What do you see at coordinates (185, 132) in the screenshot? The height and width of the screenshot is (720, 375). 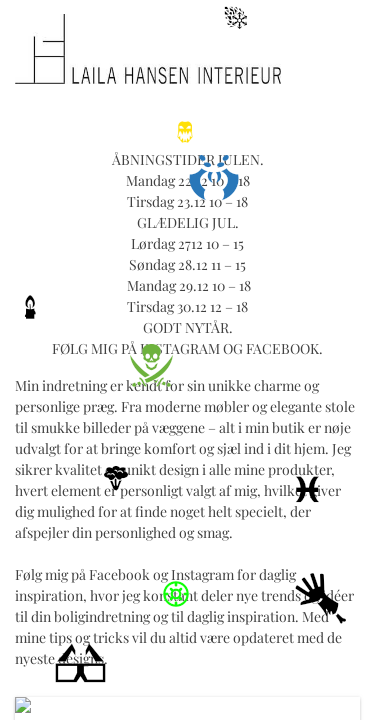 I see `select a trap or hazard in a game interface` at bounding box center [185, 132].